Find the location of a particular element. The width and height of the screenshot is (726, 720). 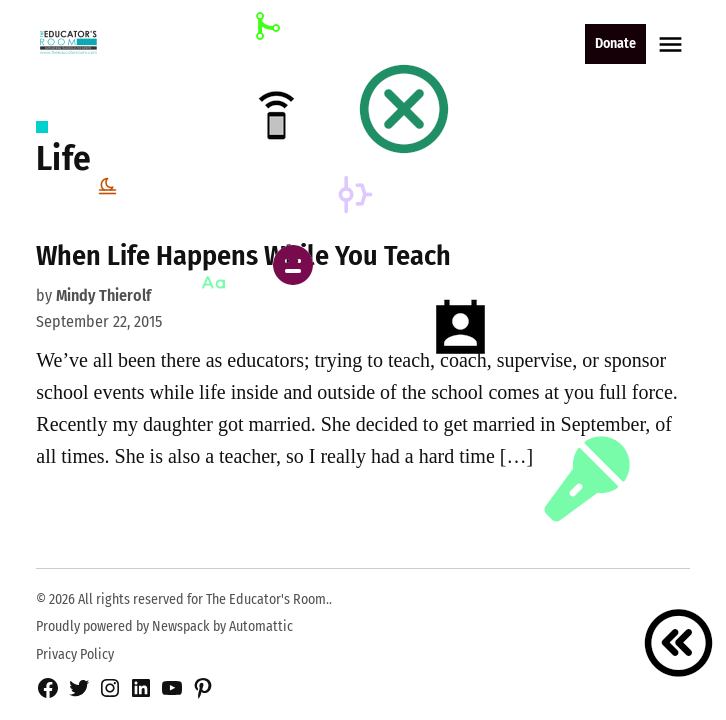

merge branches in a git repository is located at coordinates (268, 26).